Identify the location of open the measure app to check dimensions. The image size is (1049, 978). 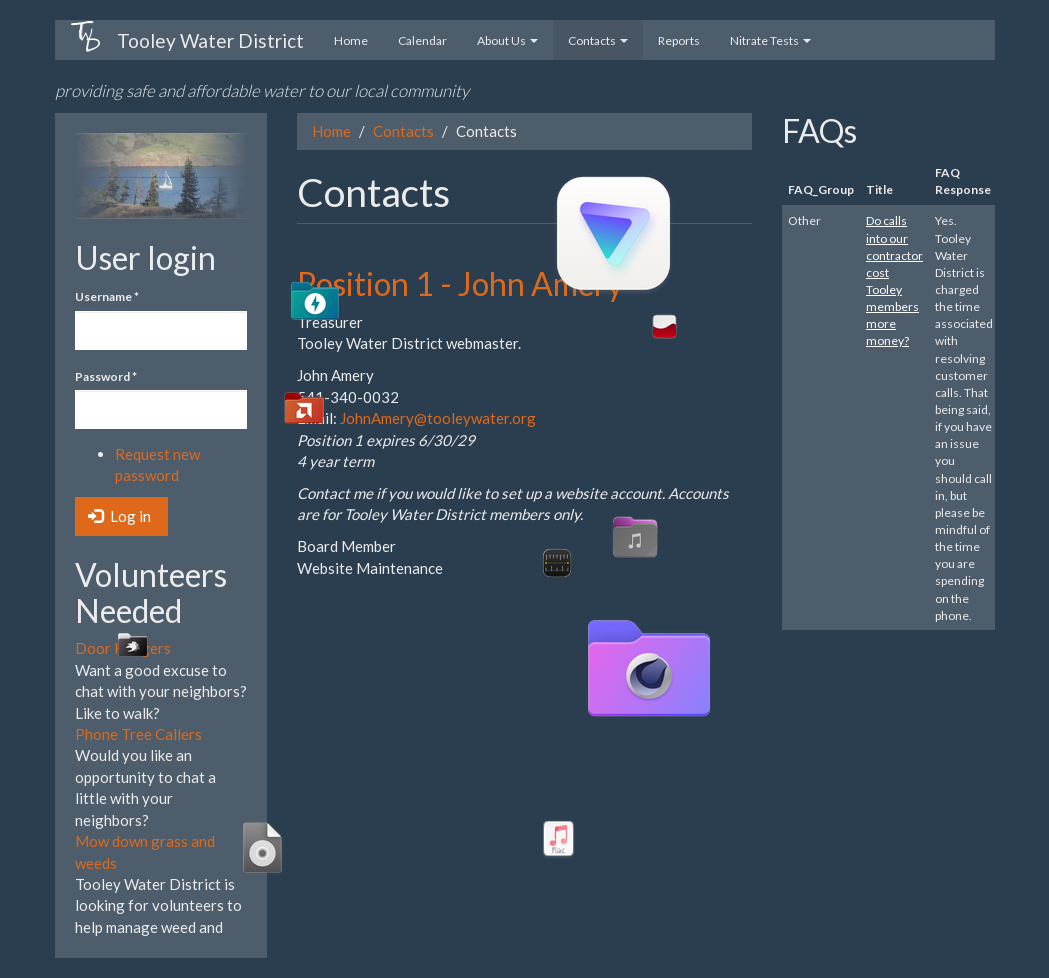
(557, 563).